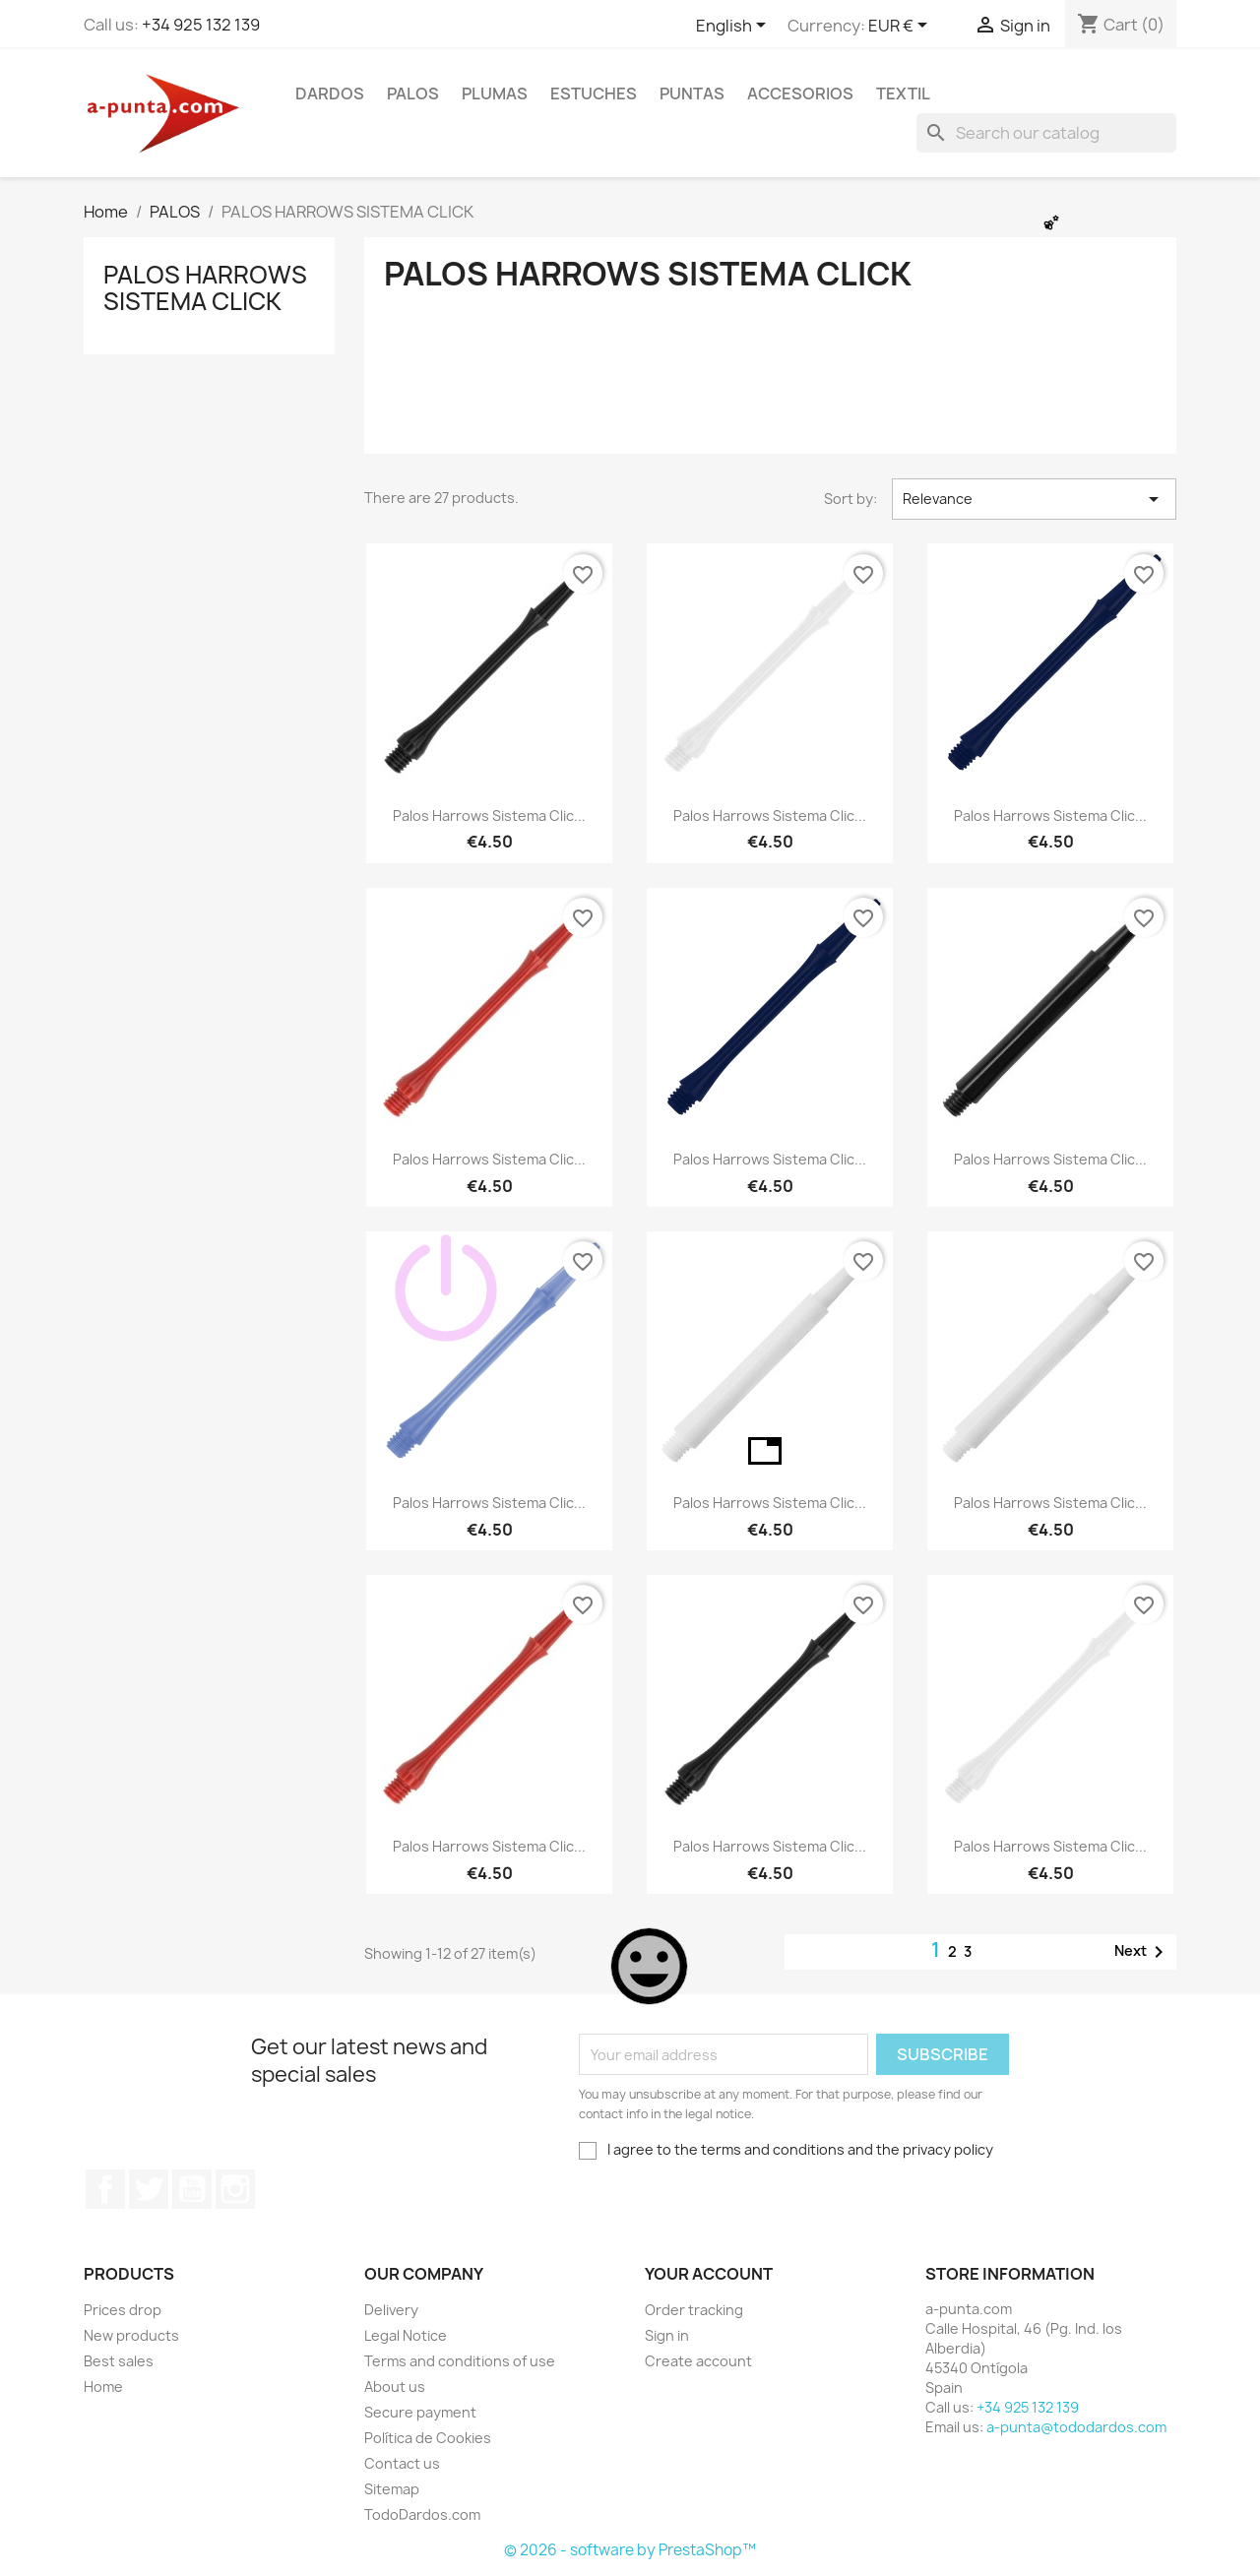 This screenshot has height=2576, width=1260. I want to click on open a new browser tab, so click(765, 1451).